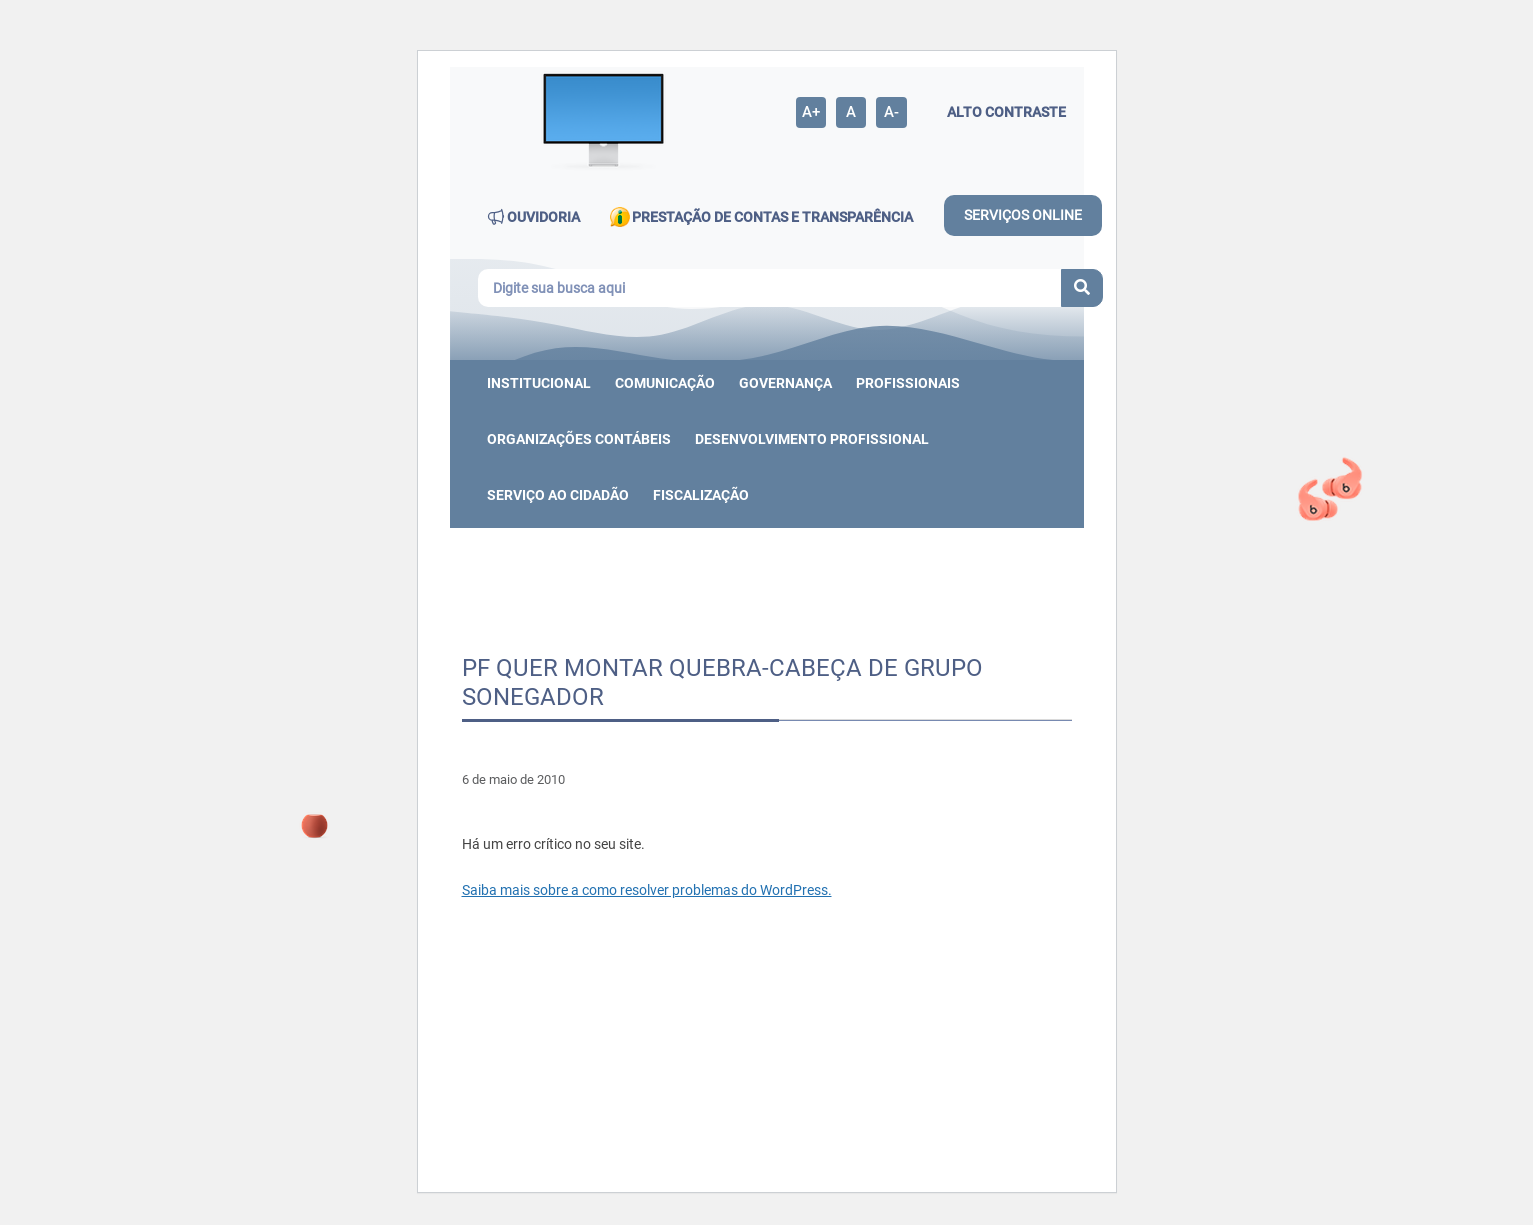 This screenshot has width=1533, height=1225. Describe the element at coordinates (1329, 489) in the screenshot. I see `beats fit pro earbuds in coral pink` at that location.